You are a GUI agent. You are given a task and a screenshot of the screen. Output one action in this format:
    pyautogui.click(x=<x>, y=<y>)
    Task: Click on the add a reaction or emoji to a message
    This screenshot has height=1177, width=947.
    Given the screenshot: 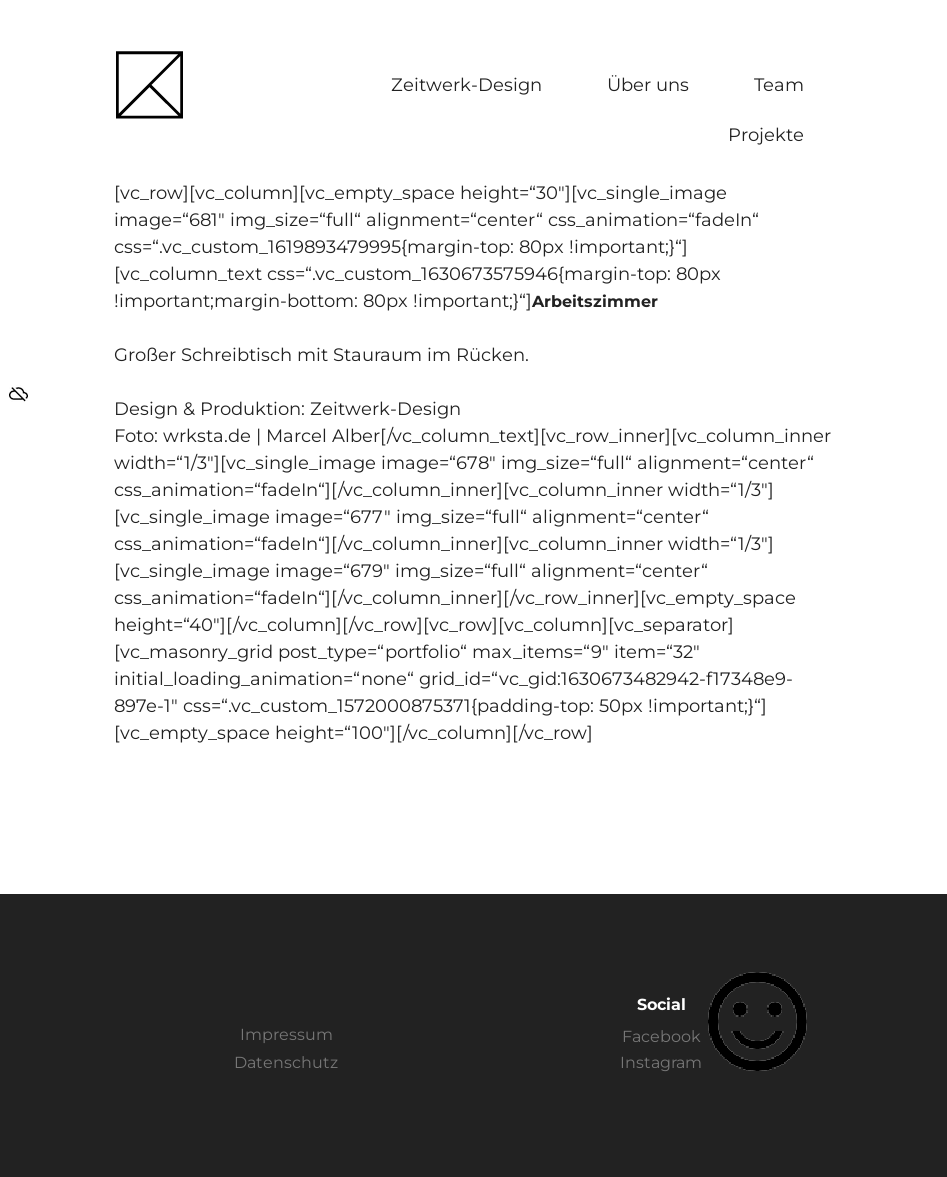 What is the action you would take?
    pyautogui.click(x=757, y=1021)
    